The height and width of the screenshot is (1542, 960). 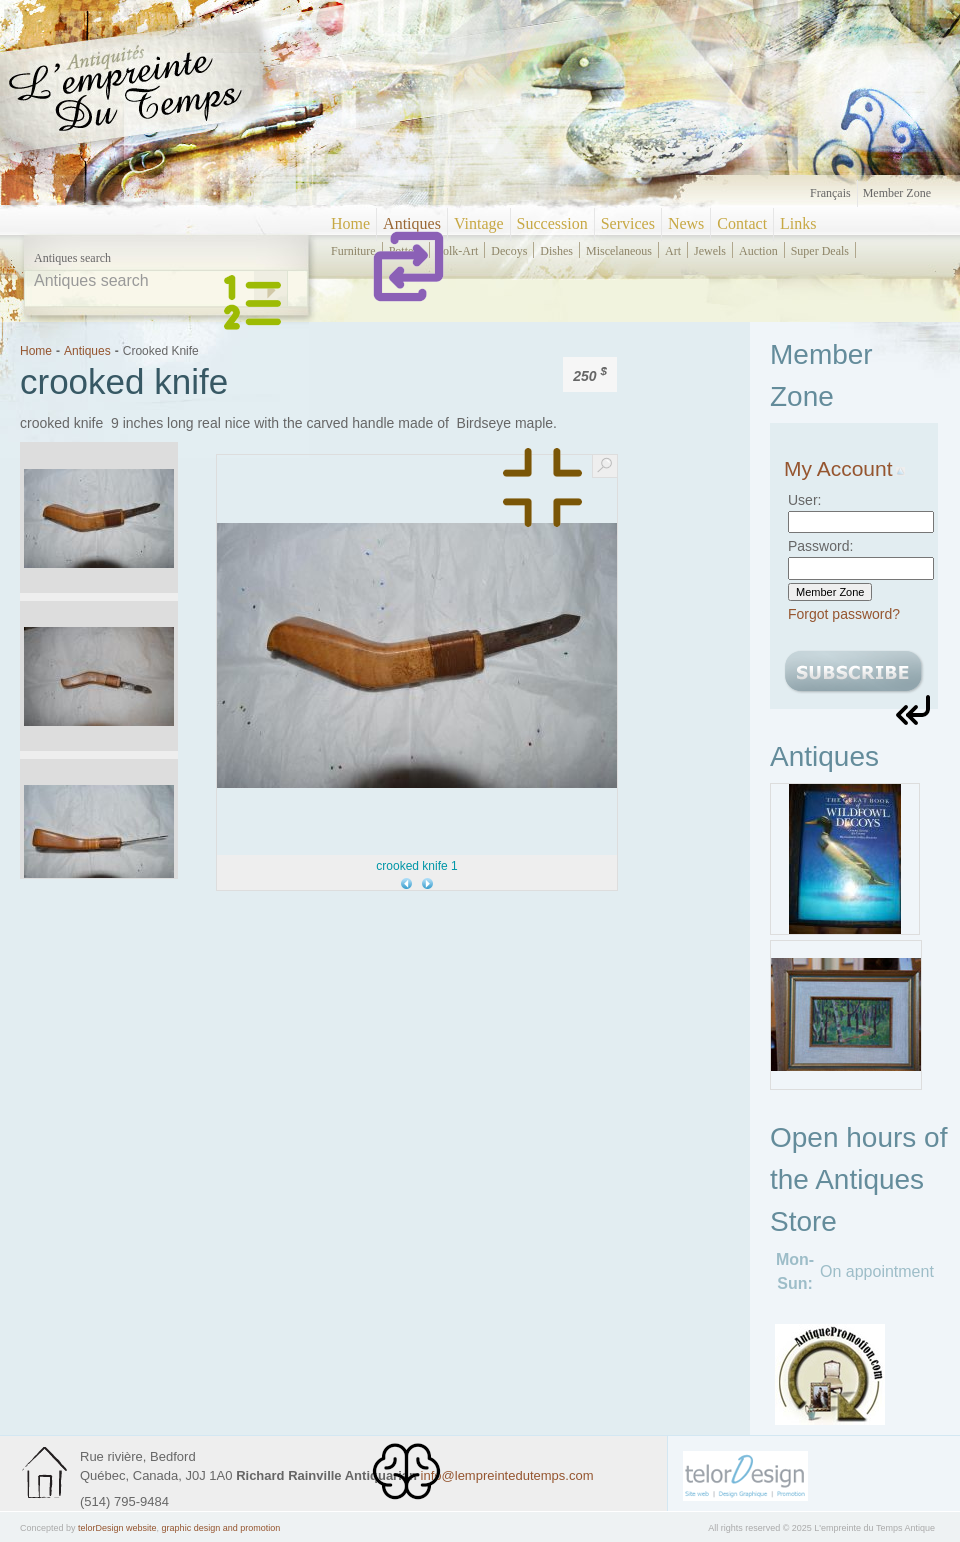 I want to click on swap or exchange items, so click(x=408, y=266).